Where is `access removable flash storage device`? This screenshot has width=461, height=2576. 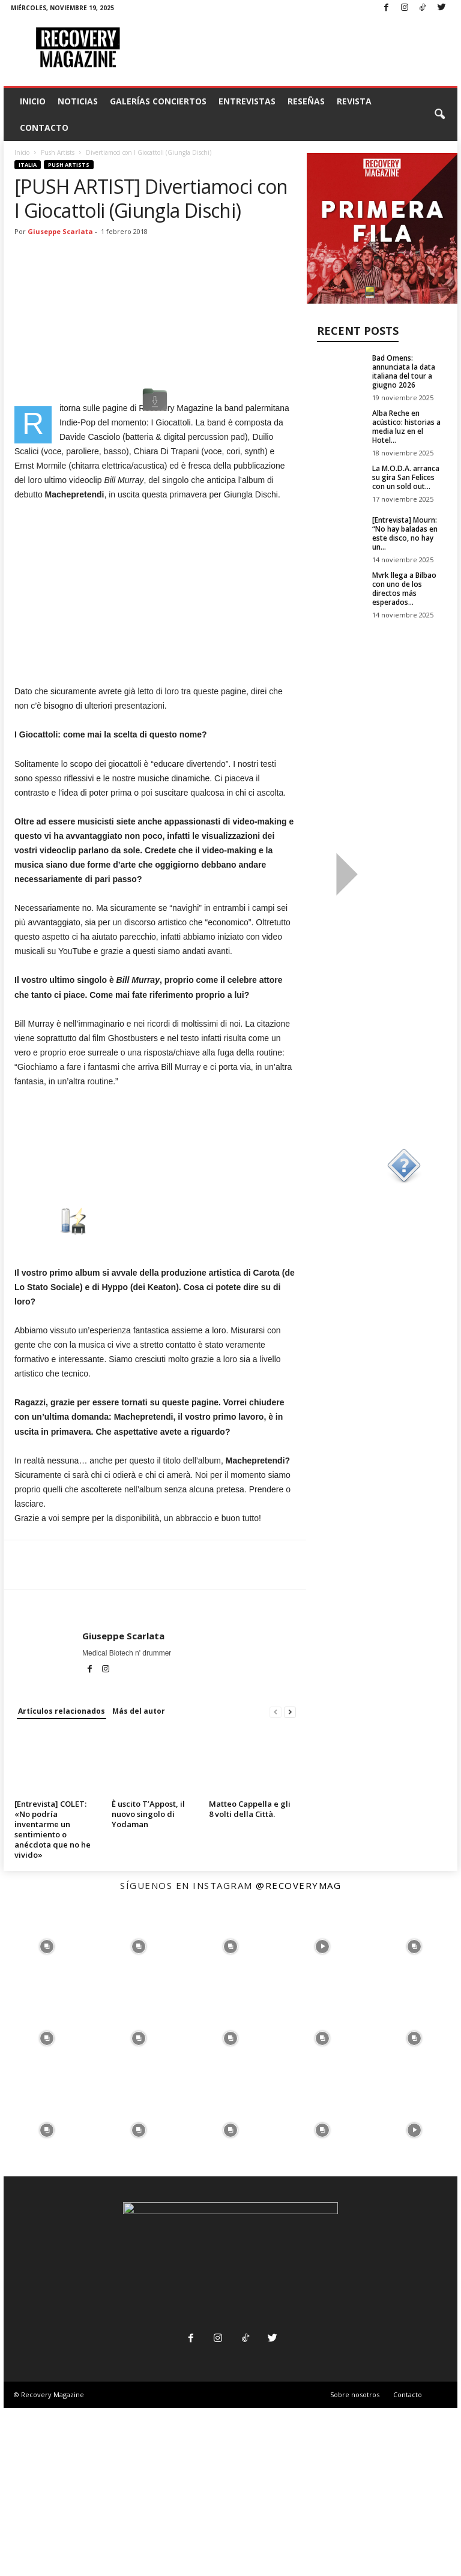 access removable flash storage device is located at coordinates (370, 292).